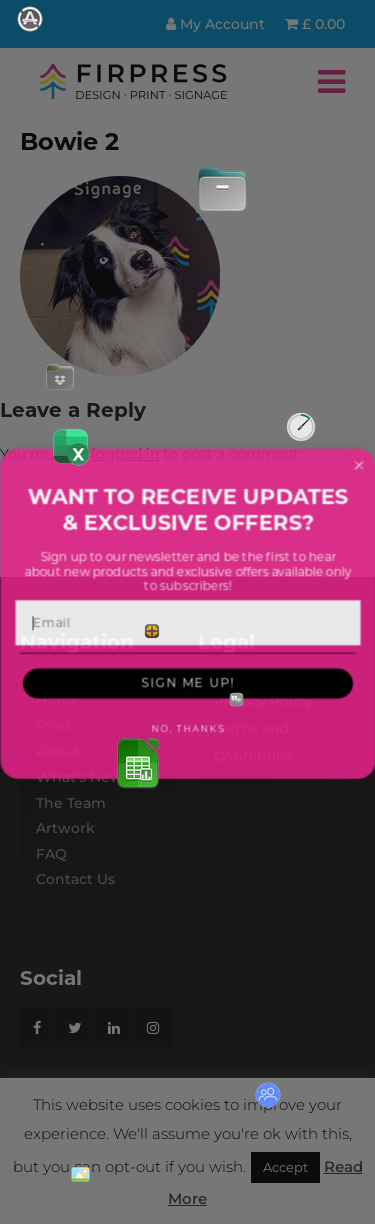 Image resolution: width=375 pixels, height=1224 pixels. What do you see at coordinates (152, 631) in the screenshot?
I see `launch team fortress classic` at bounding box center [152, 631].